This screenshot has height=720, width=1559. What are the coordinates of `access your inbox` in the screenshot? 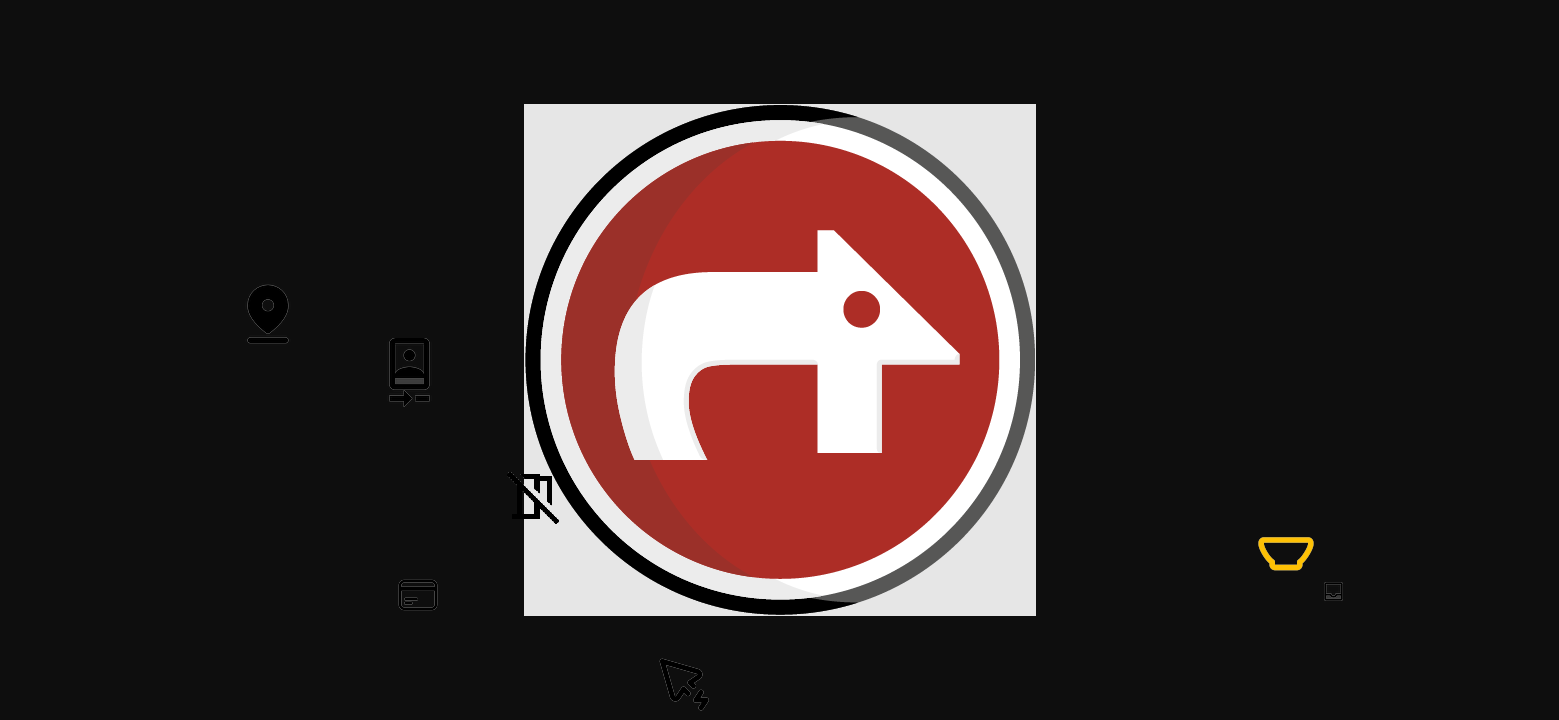 It's located at (1333, 591).